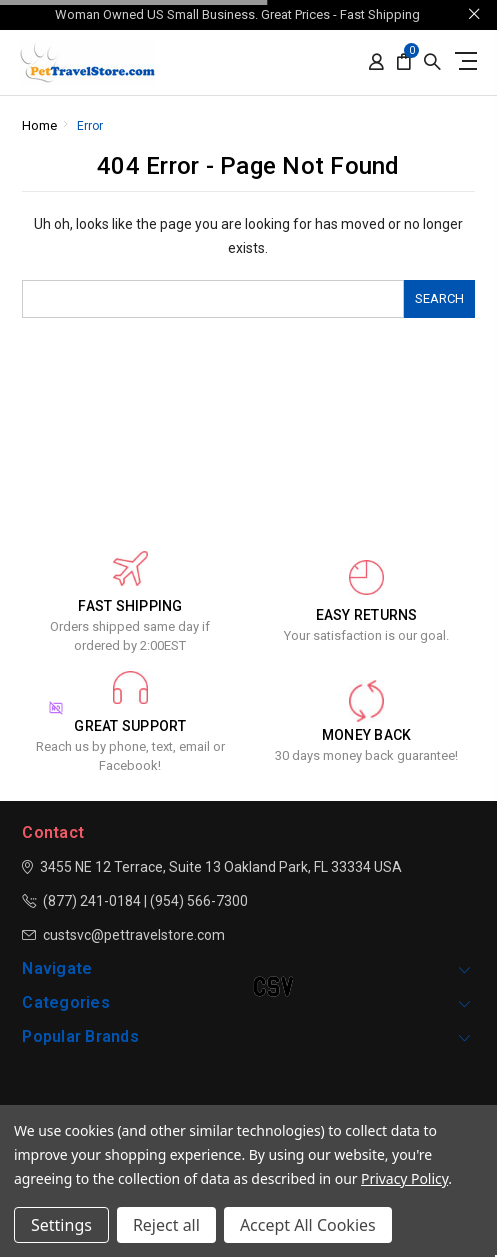  Describe the element at coordinates (56, 708) in the screenshot. I see `ad-free mode enabled` at that location.